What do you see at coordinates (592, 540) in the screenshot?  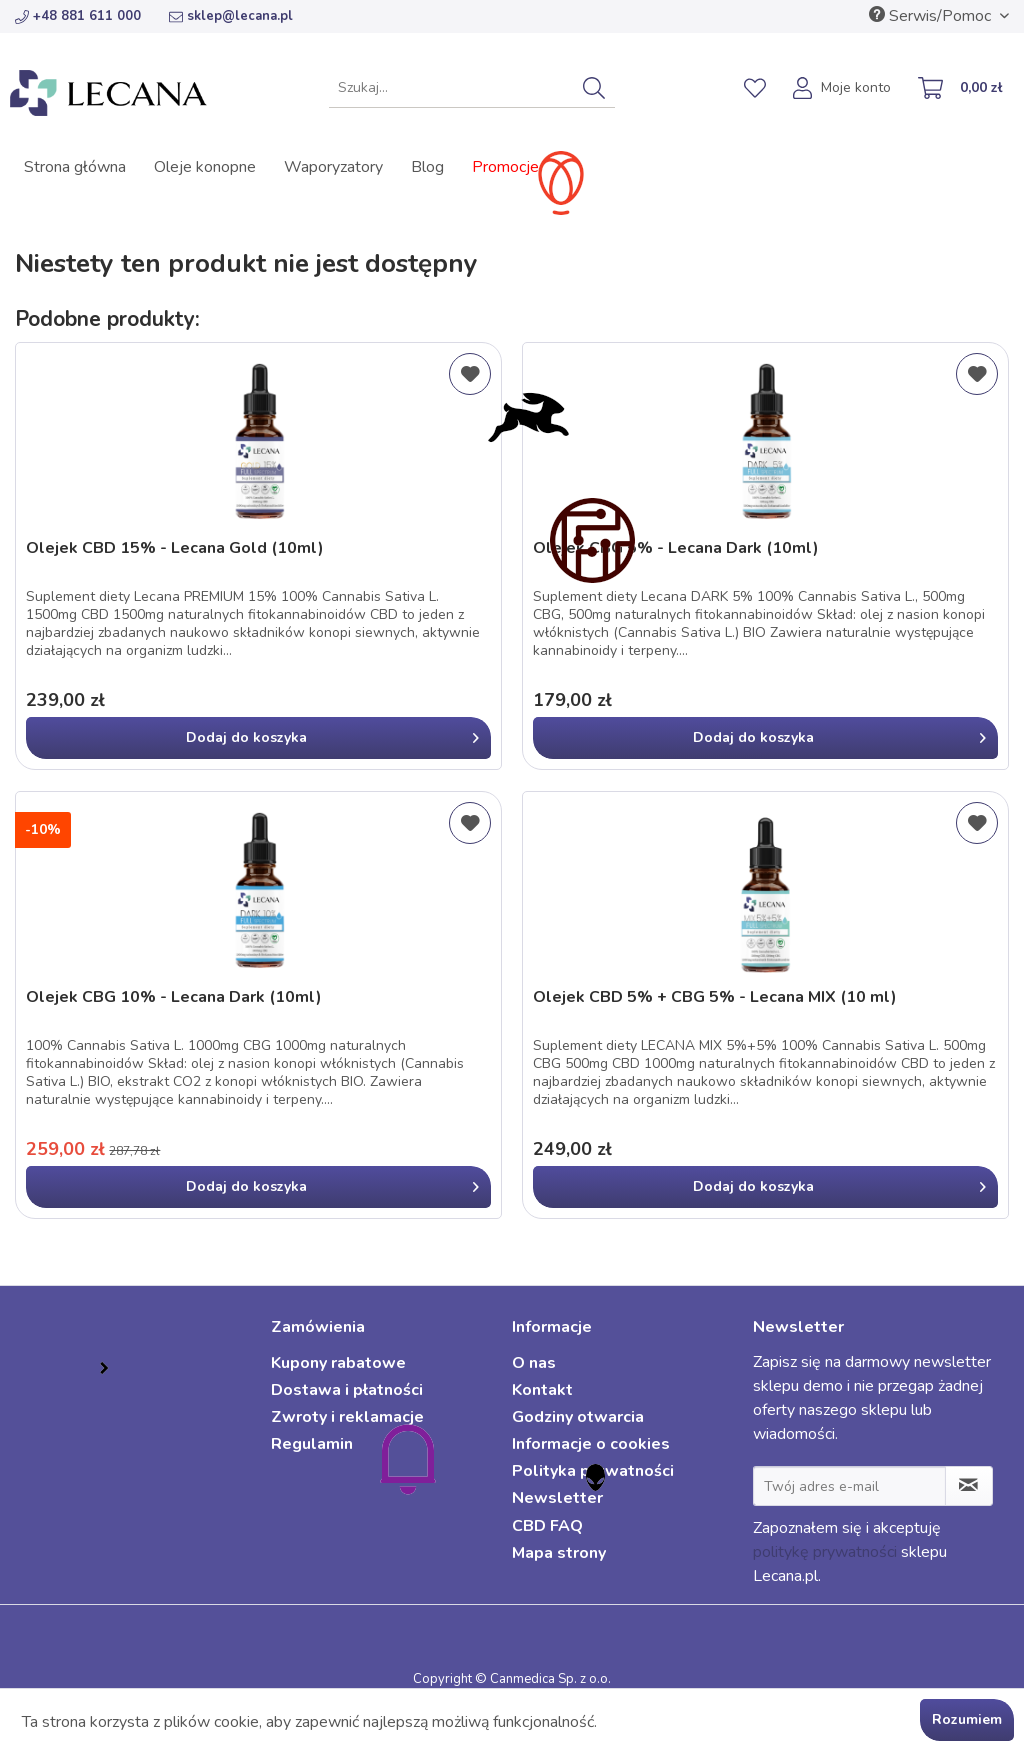 I see `open filen cloud storage app` at bounding box center [592, 540].